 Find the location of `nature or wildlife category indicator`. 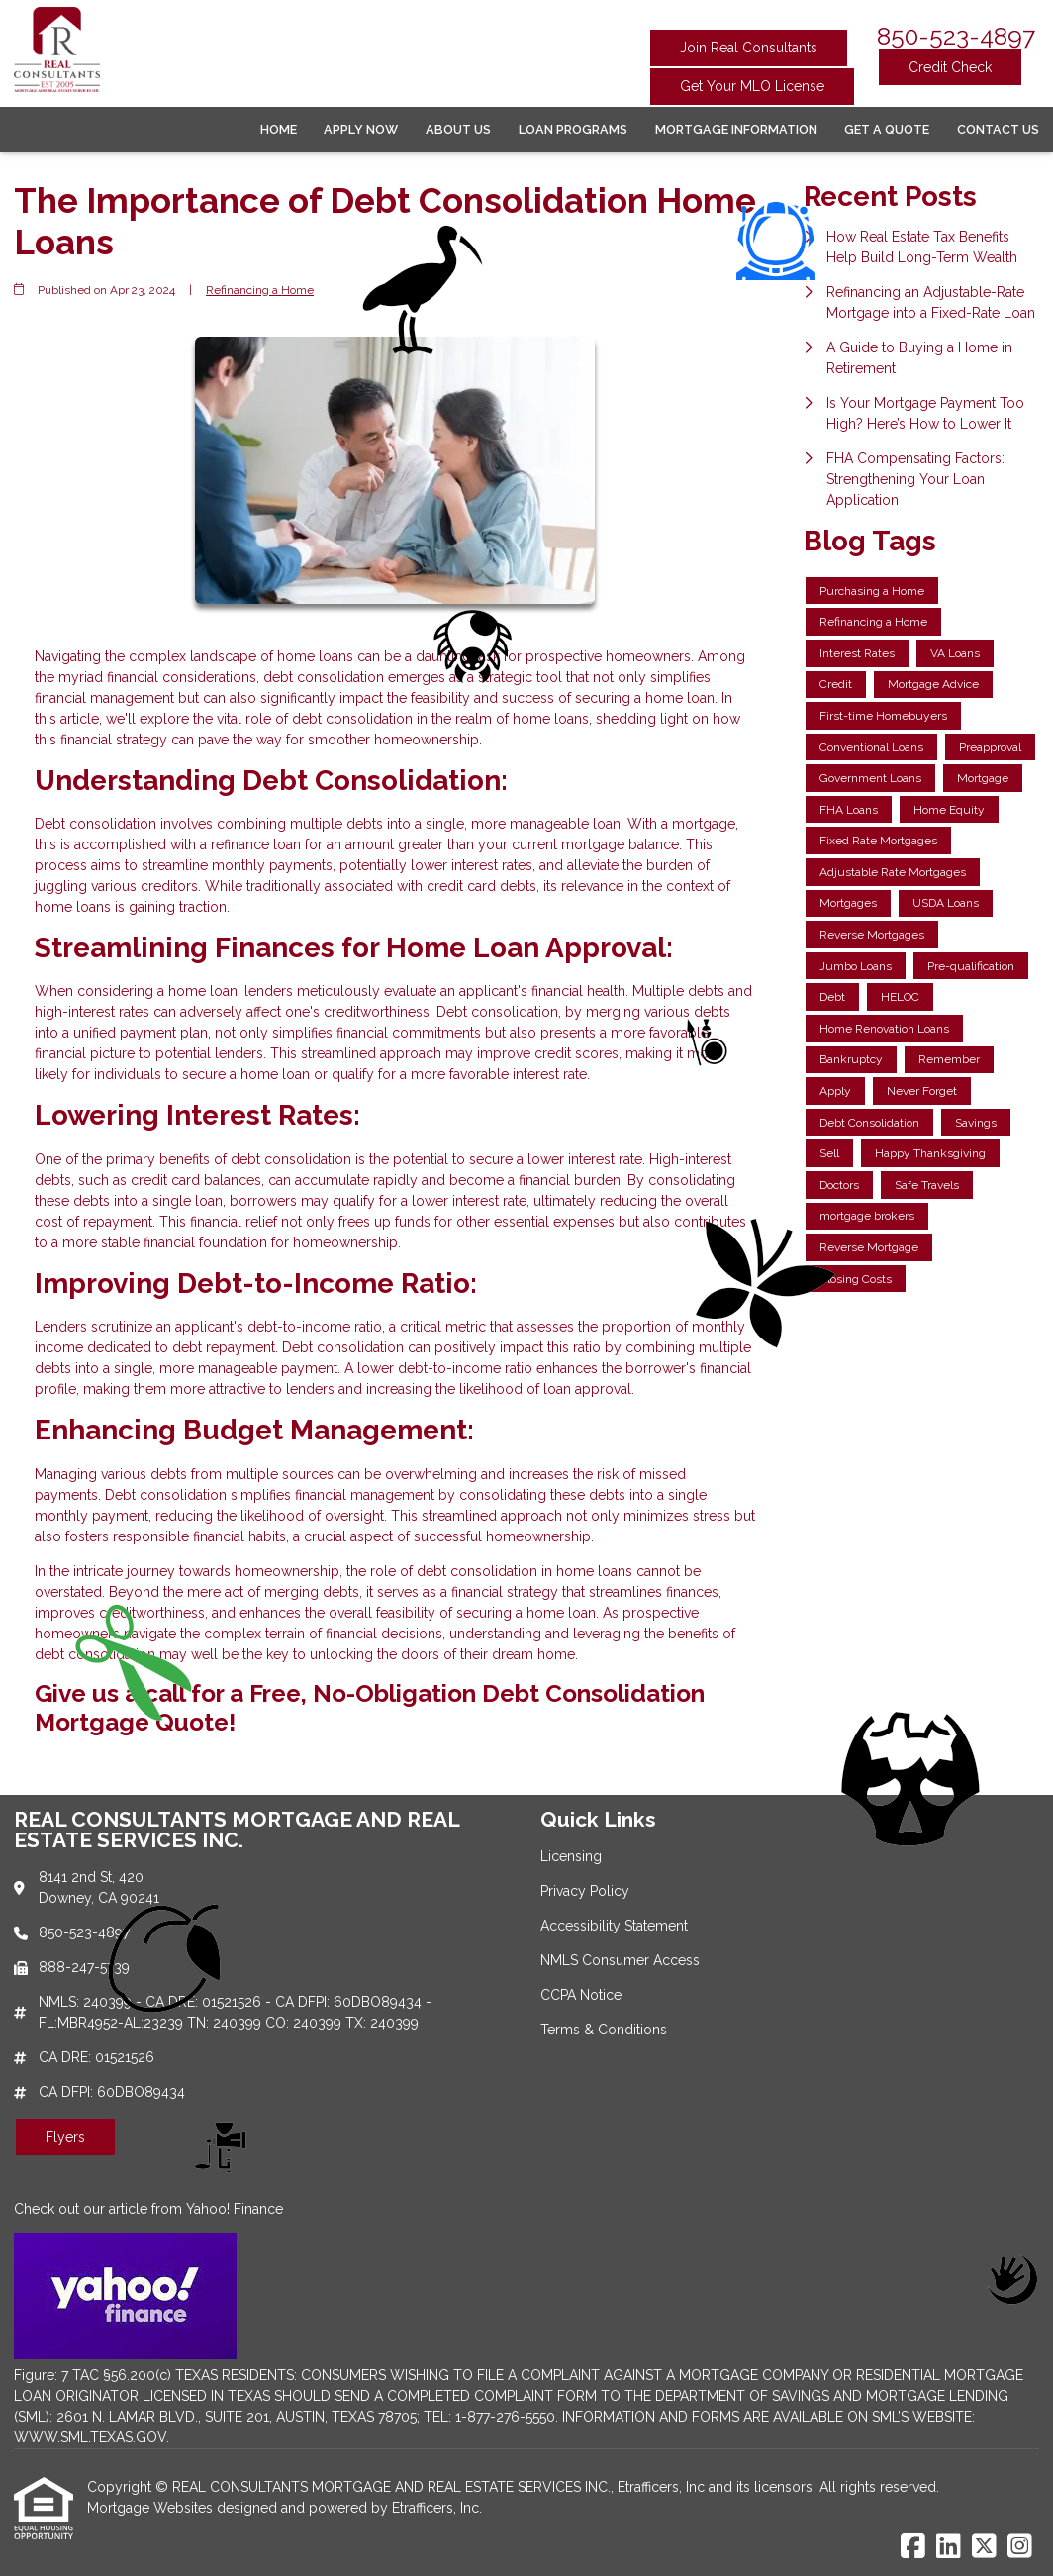

nature or wildlife category indicator is located at coordinates (765, 1281).